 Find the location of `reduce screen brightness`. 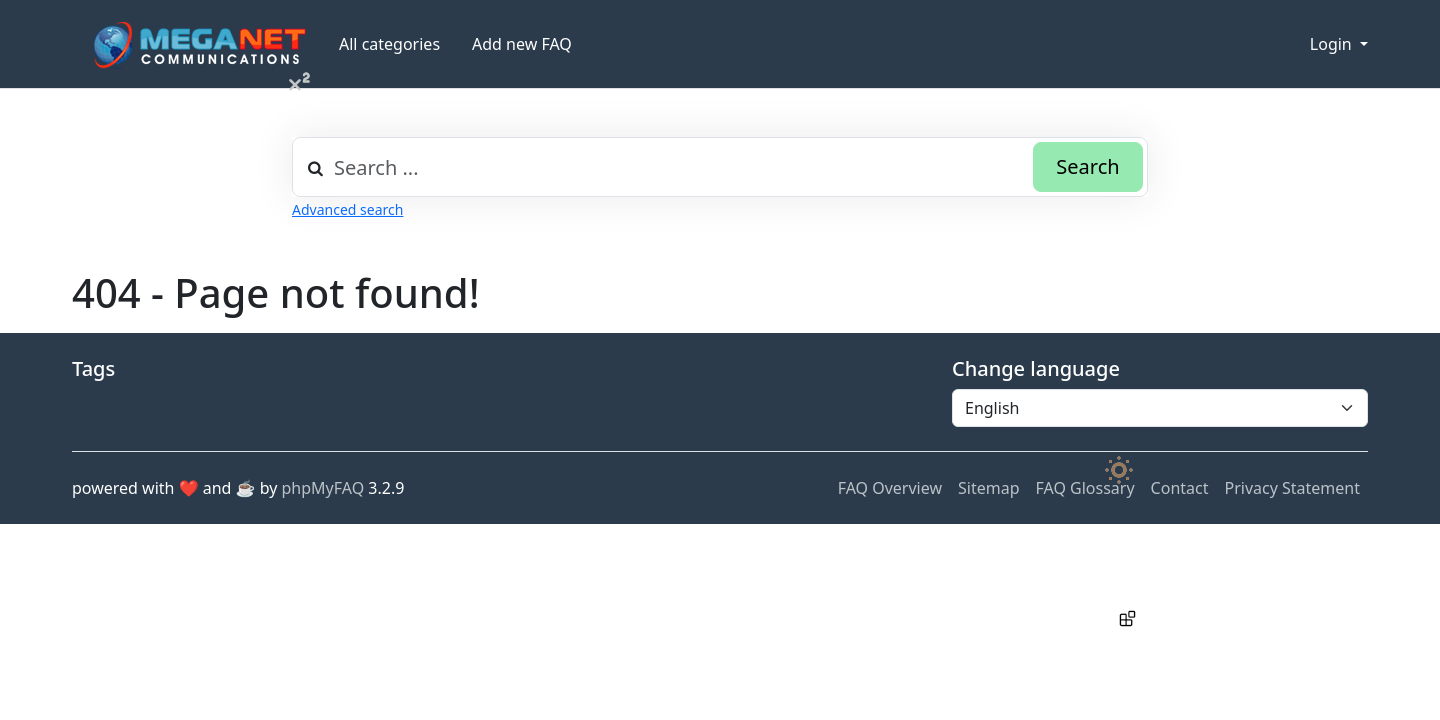

reduce screen brightness is located at coordinates (1119, 470).